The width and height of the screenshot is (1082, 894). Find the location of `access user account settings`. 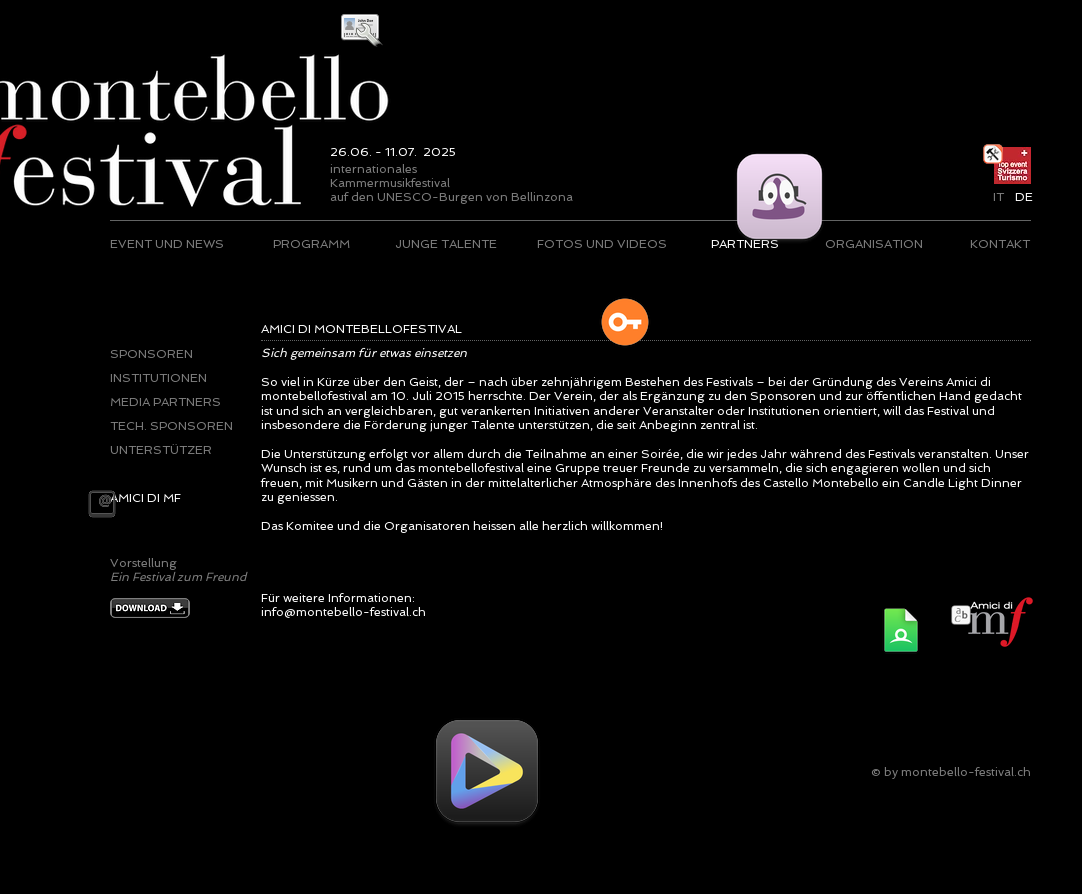

access user account settings is located at coordinates (360, 25).